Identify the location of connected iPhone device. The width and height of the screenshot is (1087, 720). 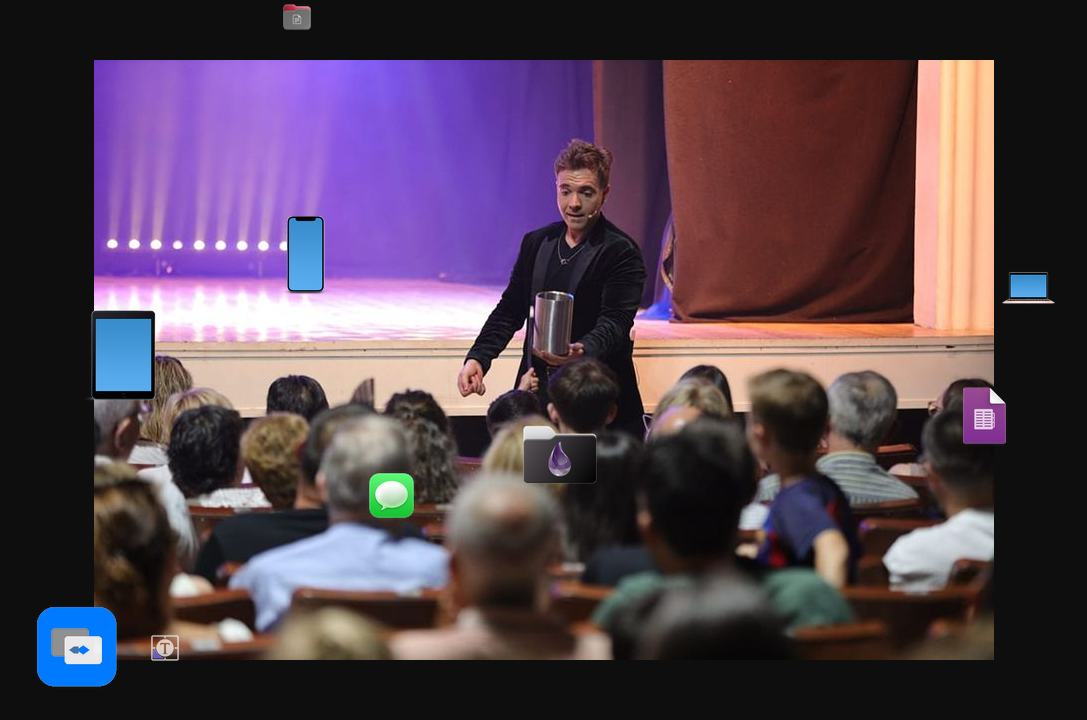
(305, 255).